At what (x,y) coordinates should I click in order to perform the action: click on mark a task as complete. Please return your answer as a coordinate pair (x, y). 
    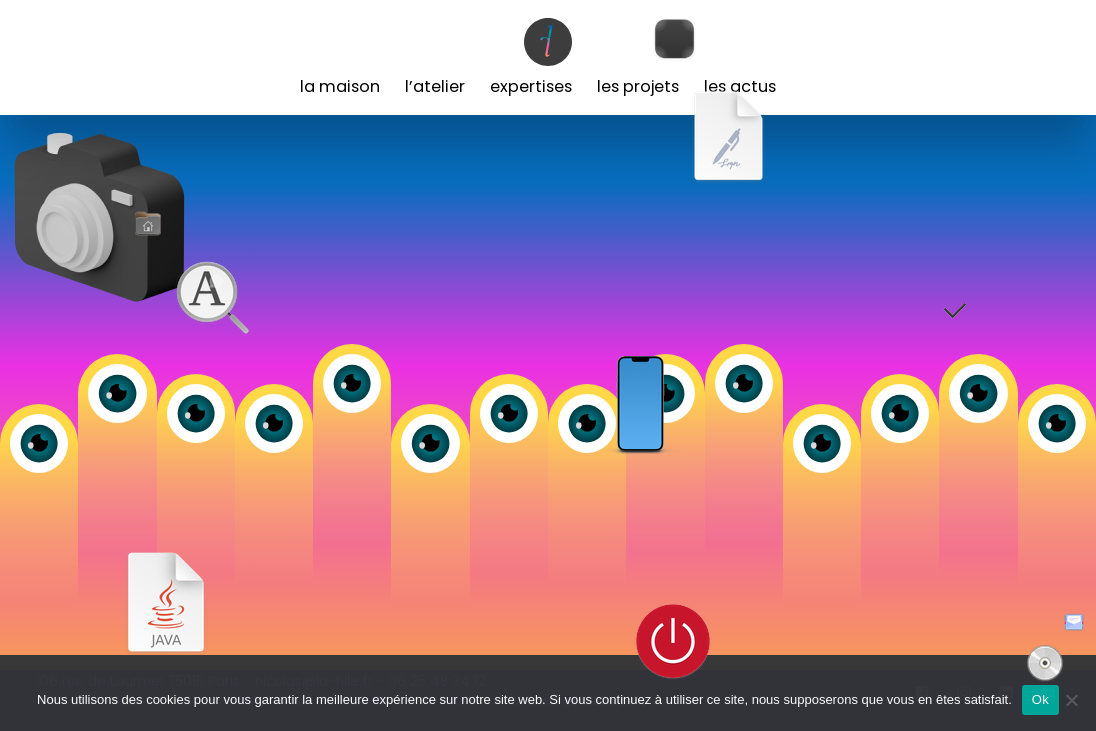
    Looking at the image, I should click on (955, 311).